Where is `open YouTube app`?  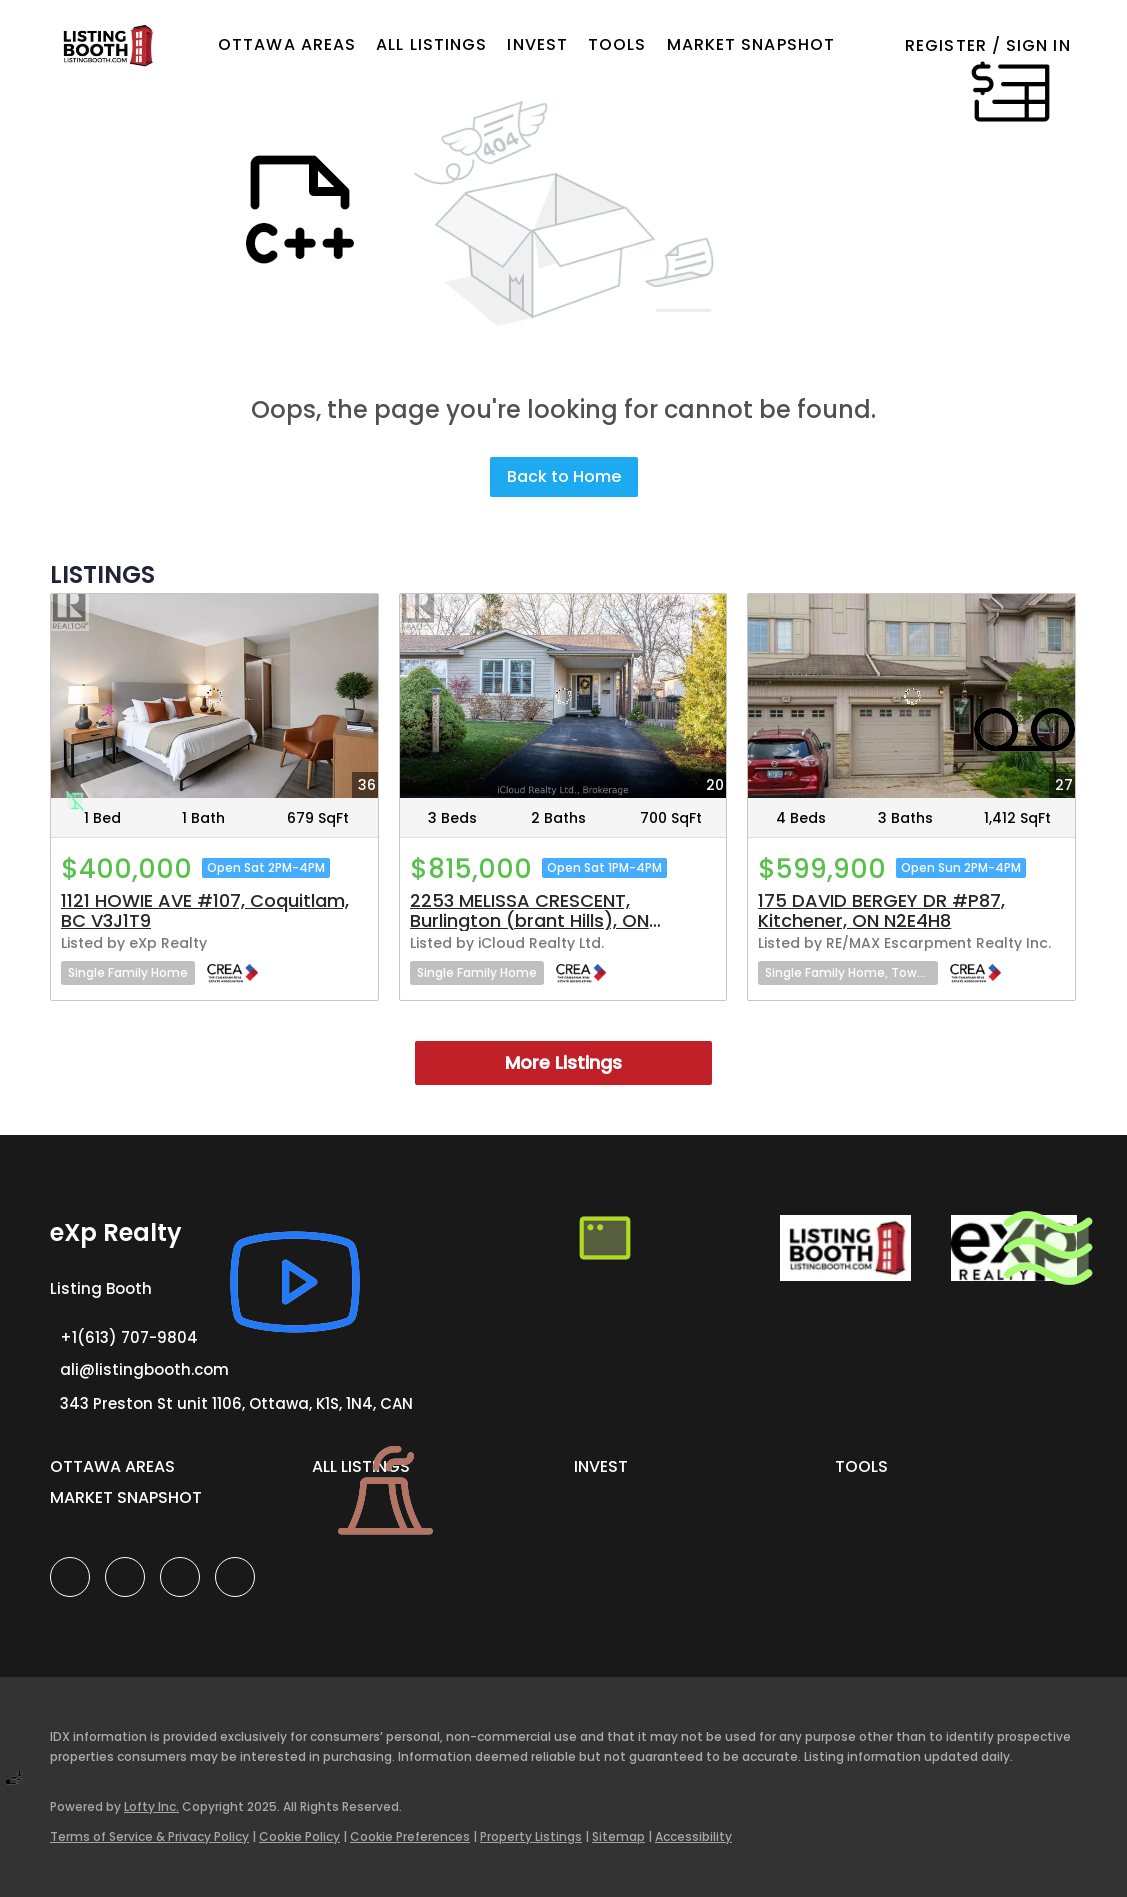 open YouTube app is located at coordinates (295, 1282).